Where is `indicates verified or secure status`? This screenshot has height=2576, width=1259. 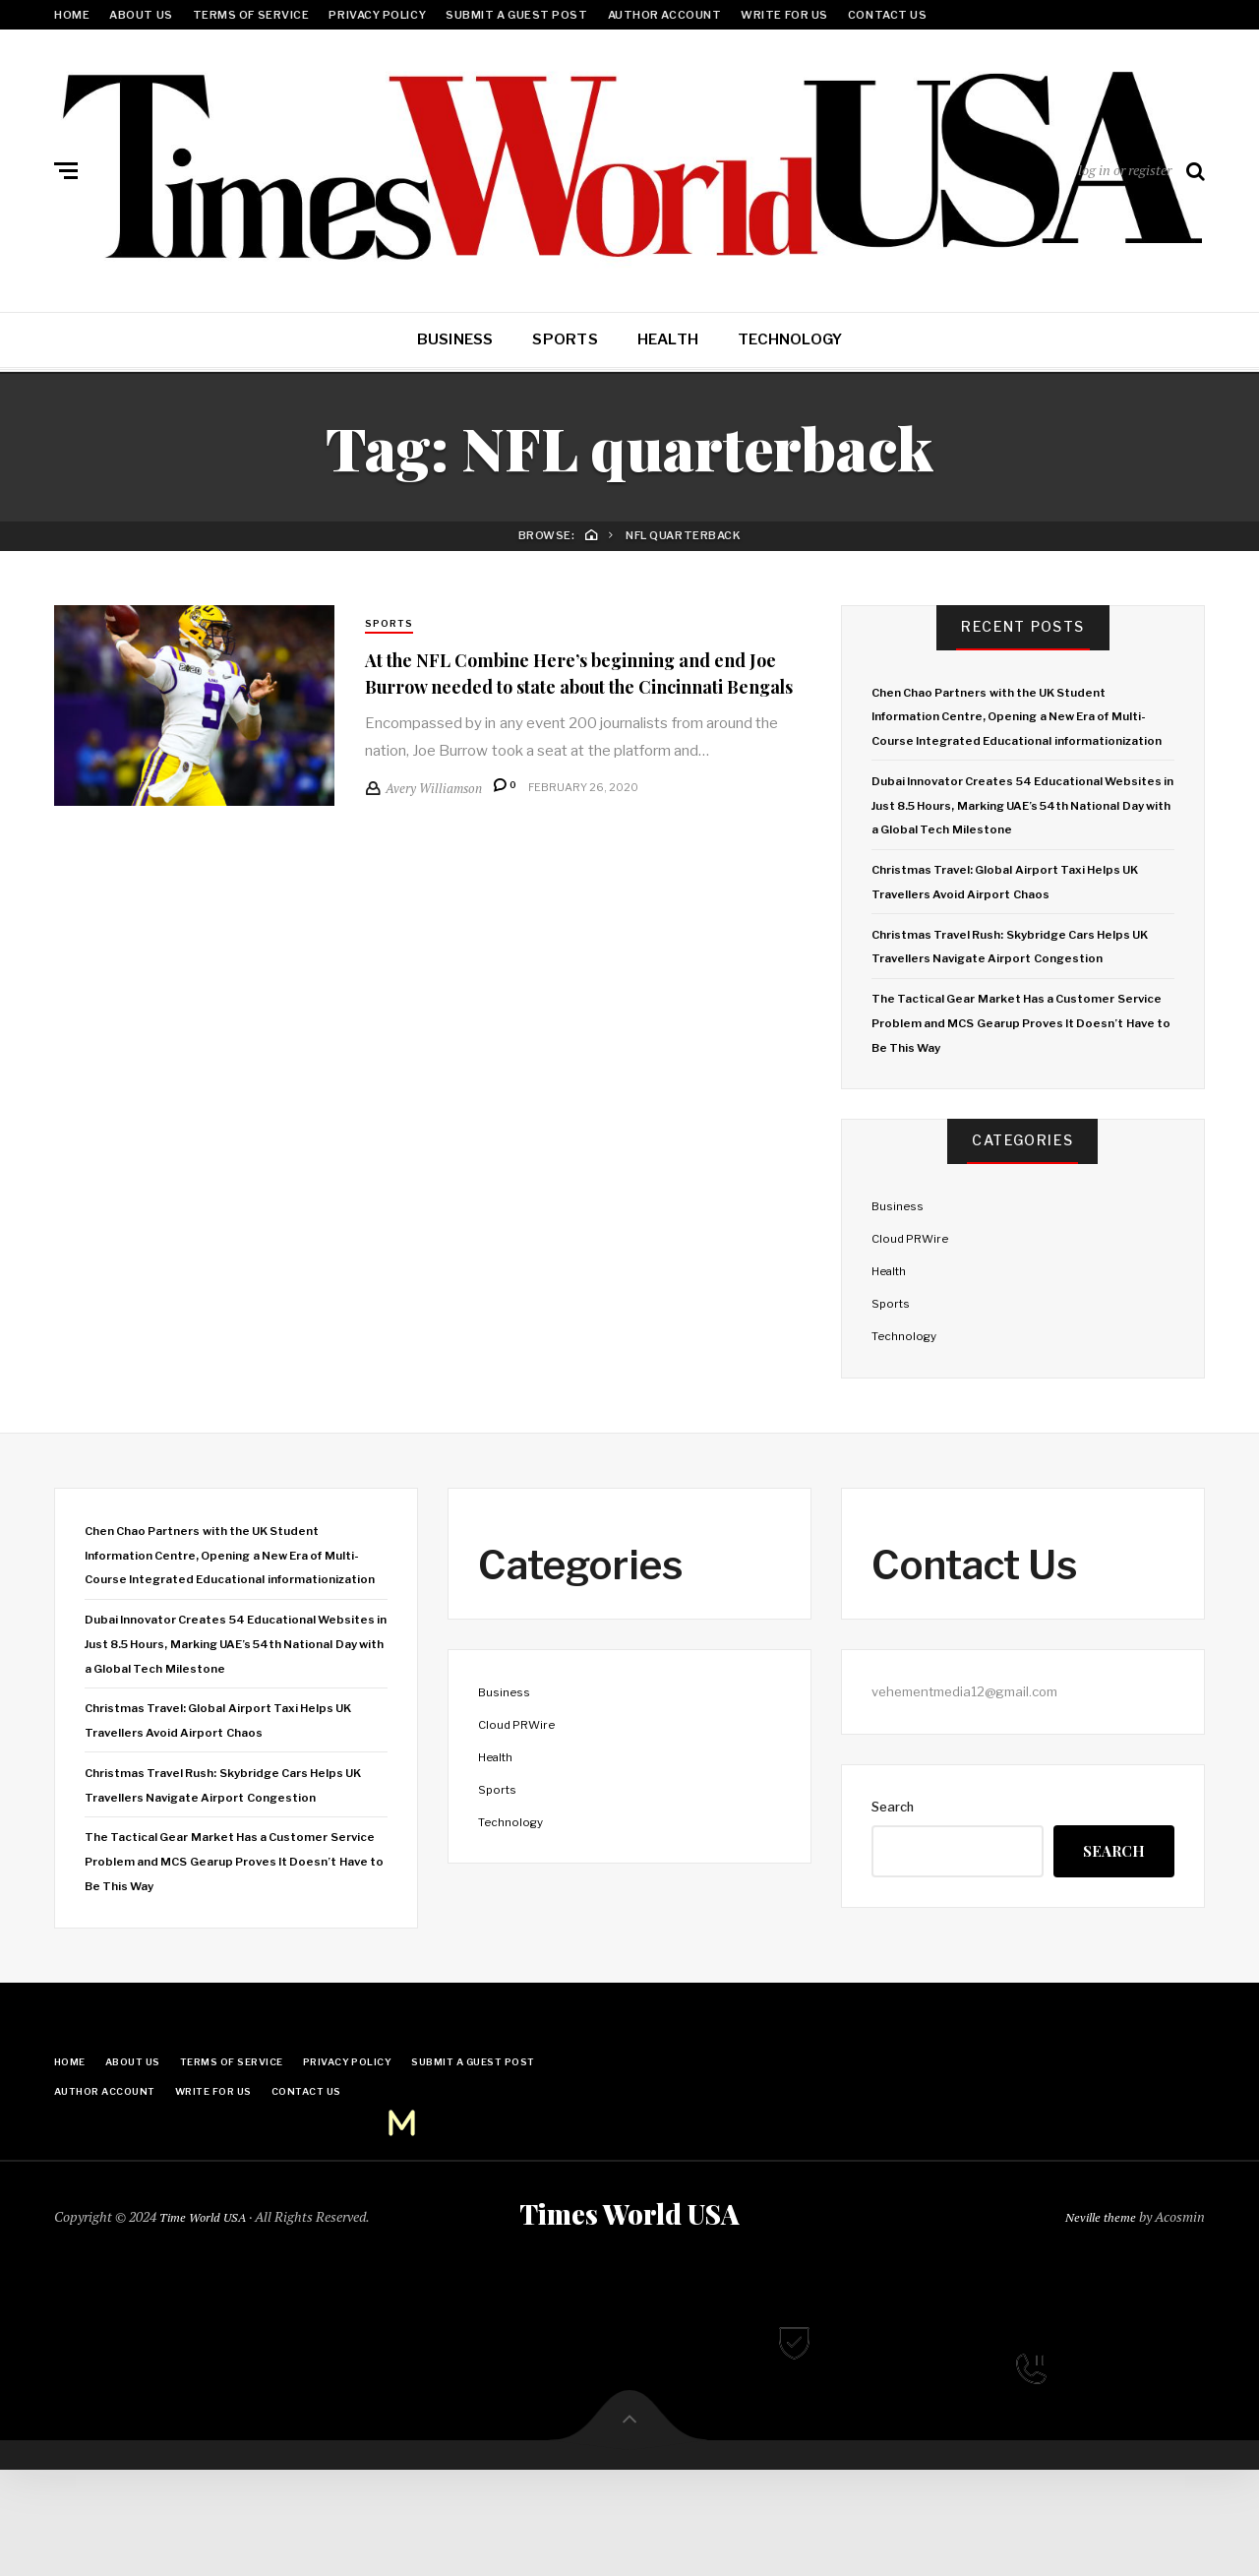 indicates verified or secure status is located at coordinates (794, 2341).